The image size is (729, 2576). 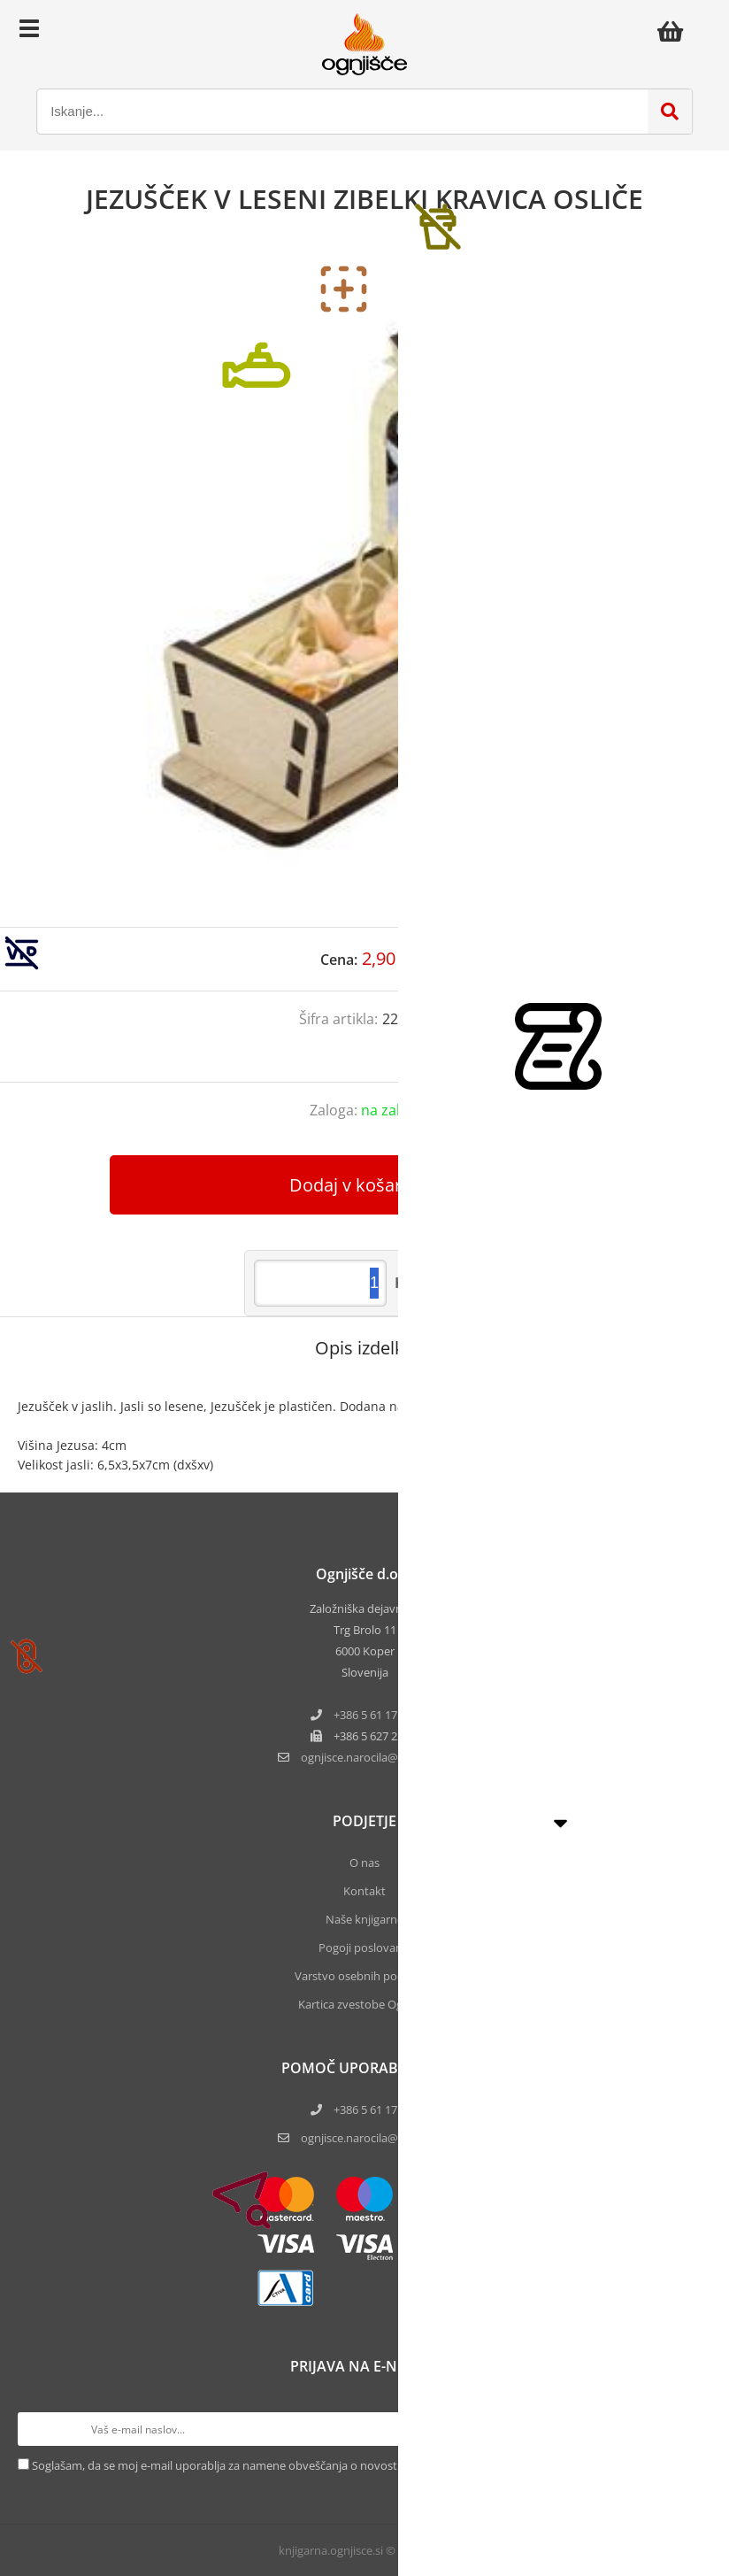 I want to click on traffic light system disabled or offline, so click(x=27, y=1656).